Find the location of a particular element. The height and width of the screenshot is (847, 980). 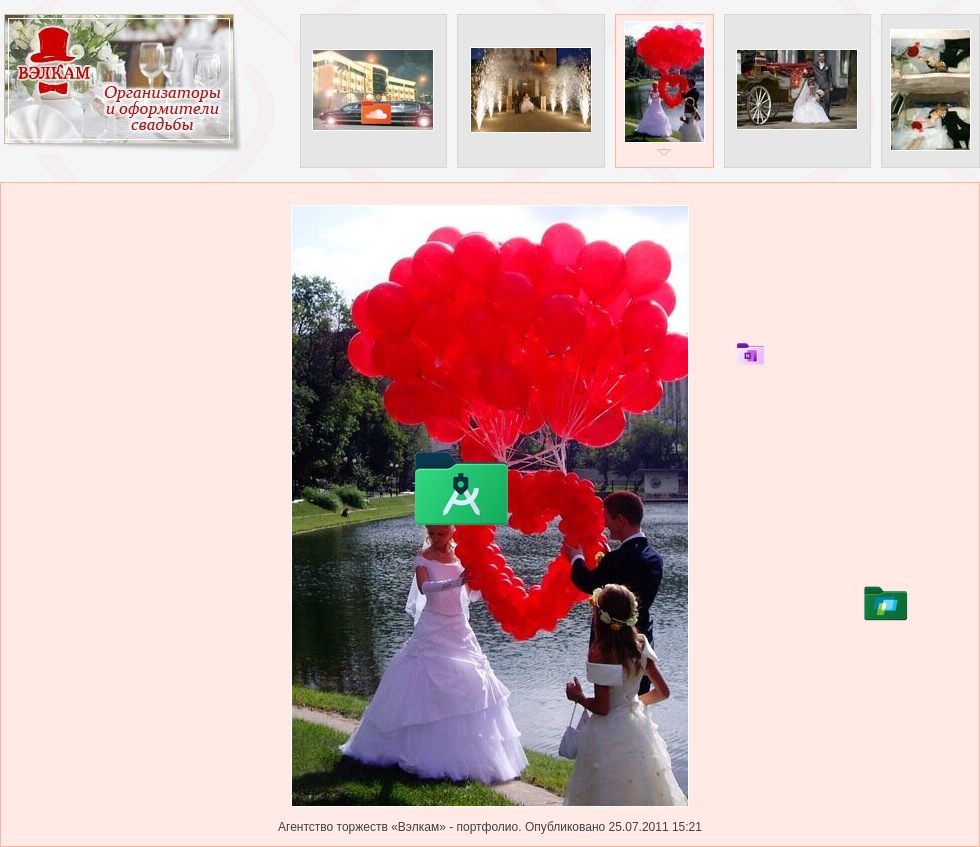

open your SoundCloud downloads folder is located at coordinates (376, 113).